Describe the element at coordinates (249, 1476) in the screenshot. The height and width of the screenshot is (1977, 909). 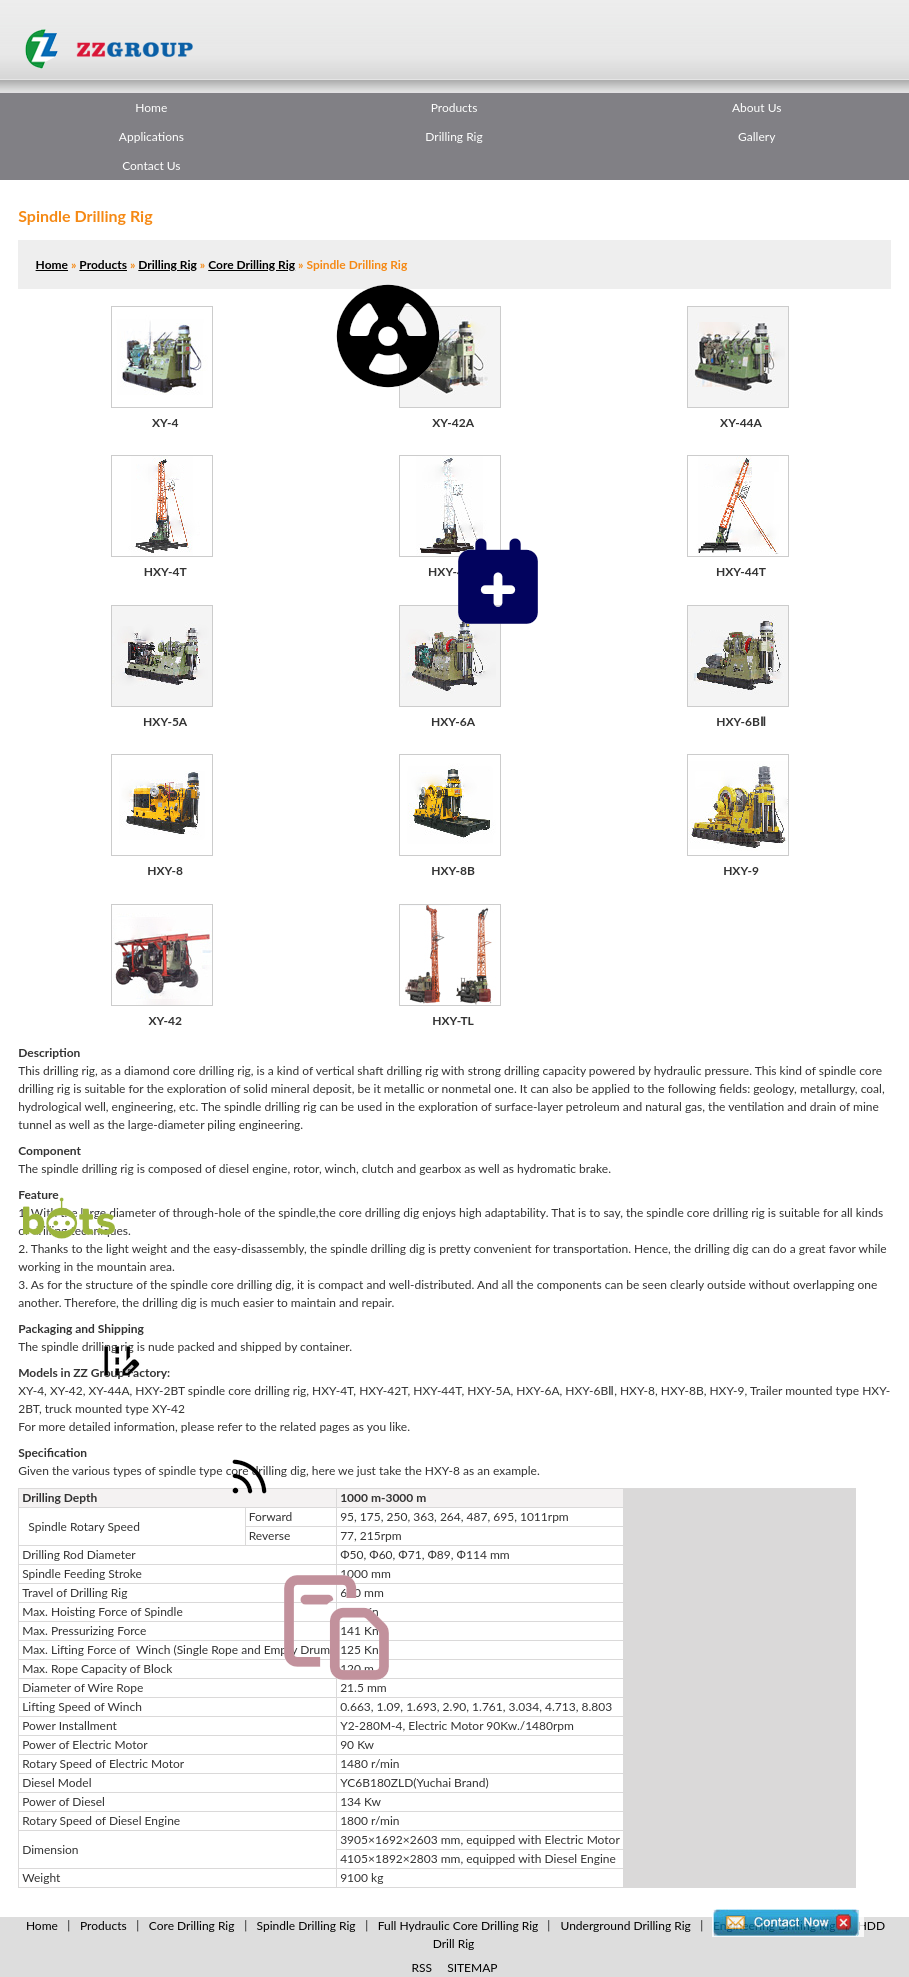
I see `subscribe to RSS feed` at that location.